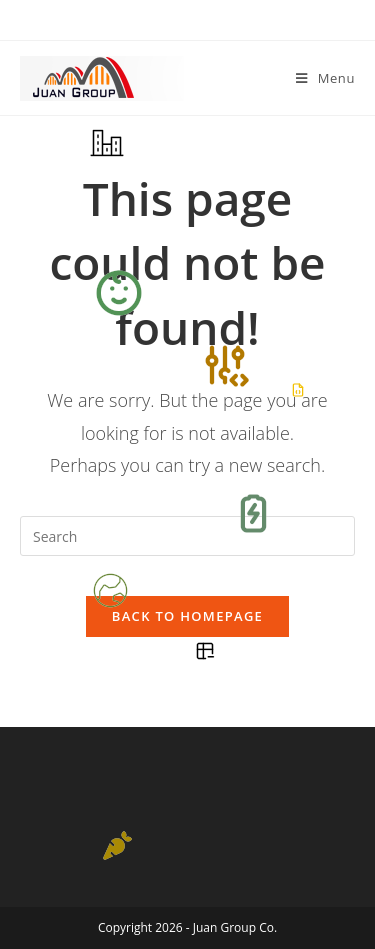  What do you see at coordinates (298, 390) in the screenshot?
I see `view source code file` at bounding box center [298, 390].